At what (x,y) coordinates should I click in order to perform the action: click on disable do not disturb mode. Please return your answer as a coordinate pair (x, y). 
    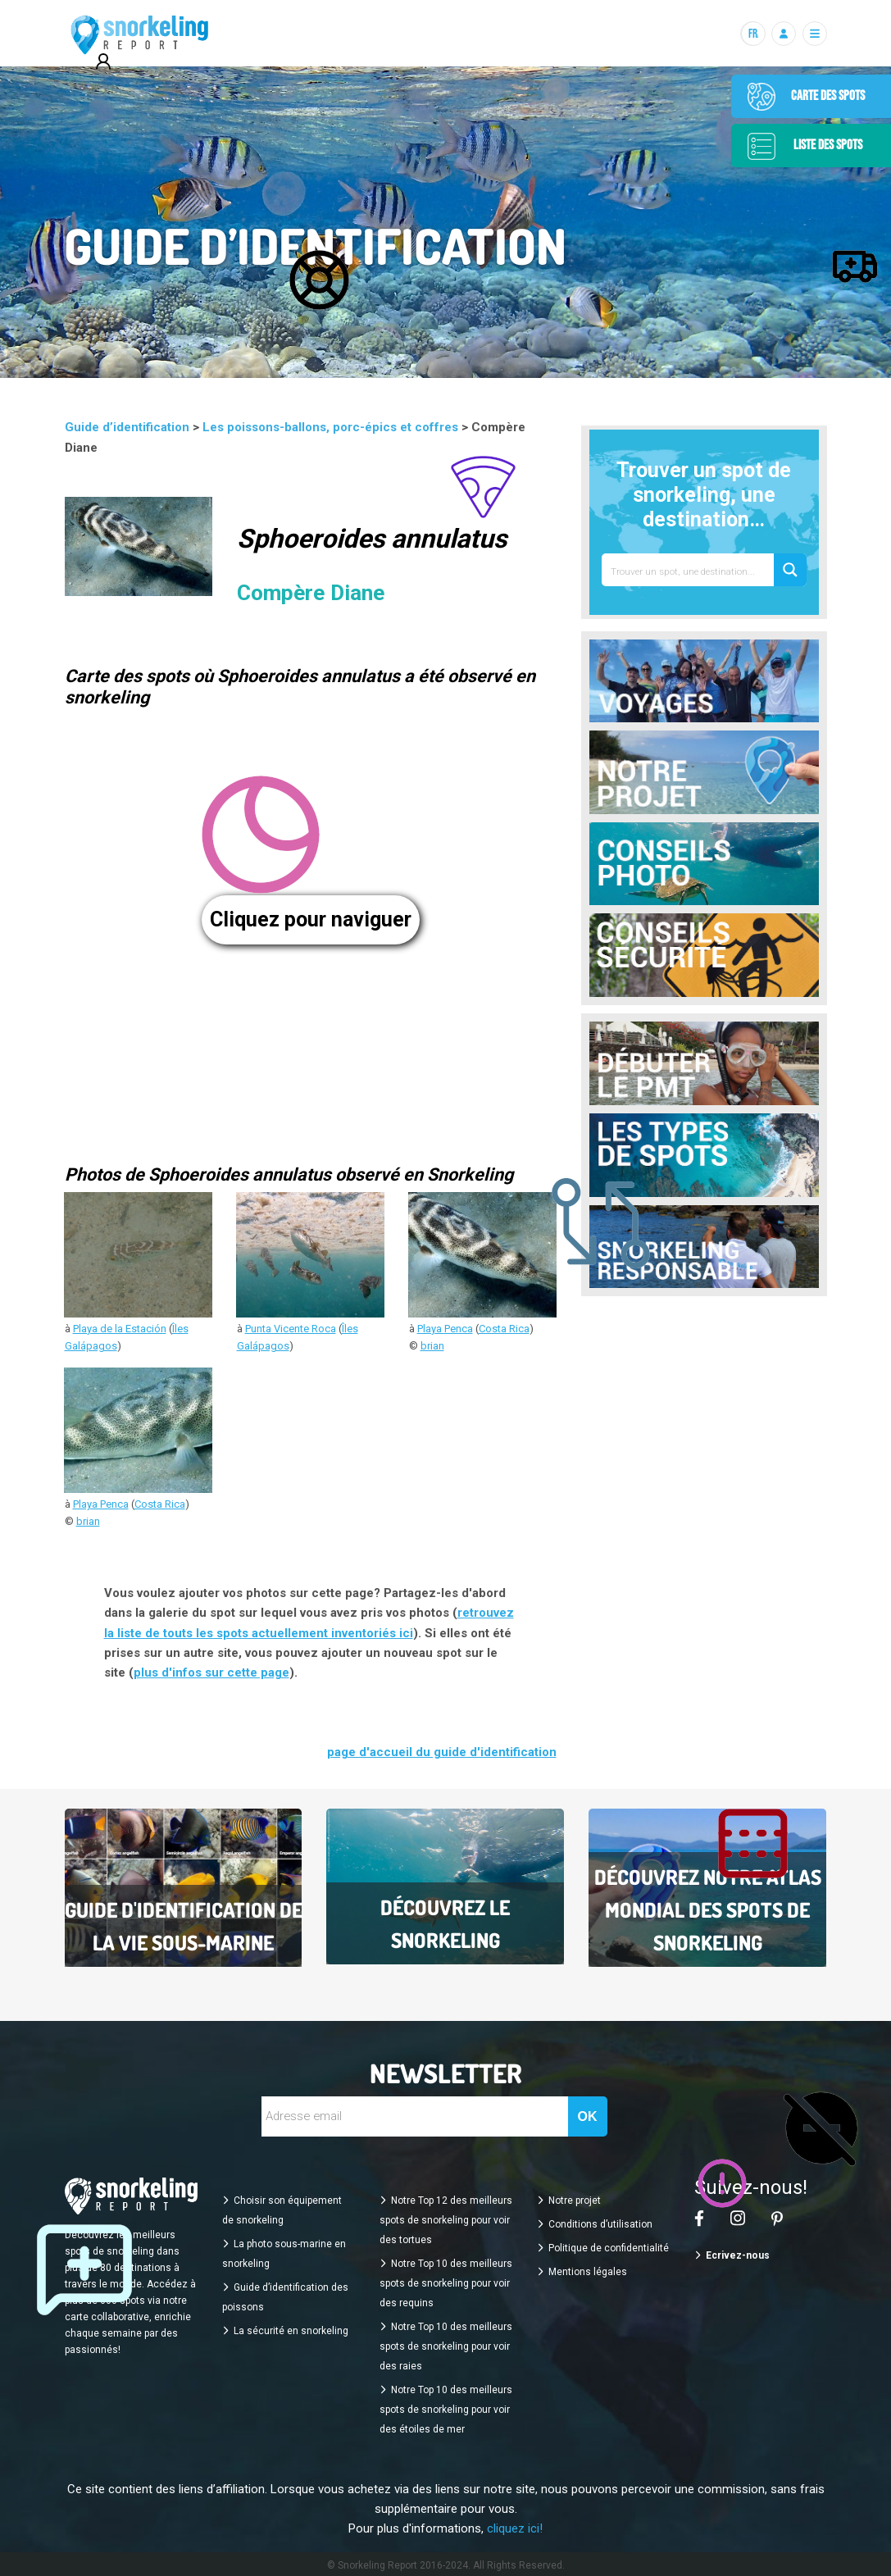
    Looking at the image, I should click on (821, 2128).